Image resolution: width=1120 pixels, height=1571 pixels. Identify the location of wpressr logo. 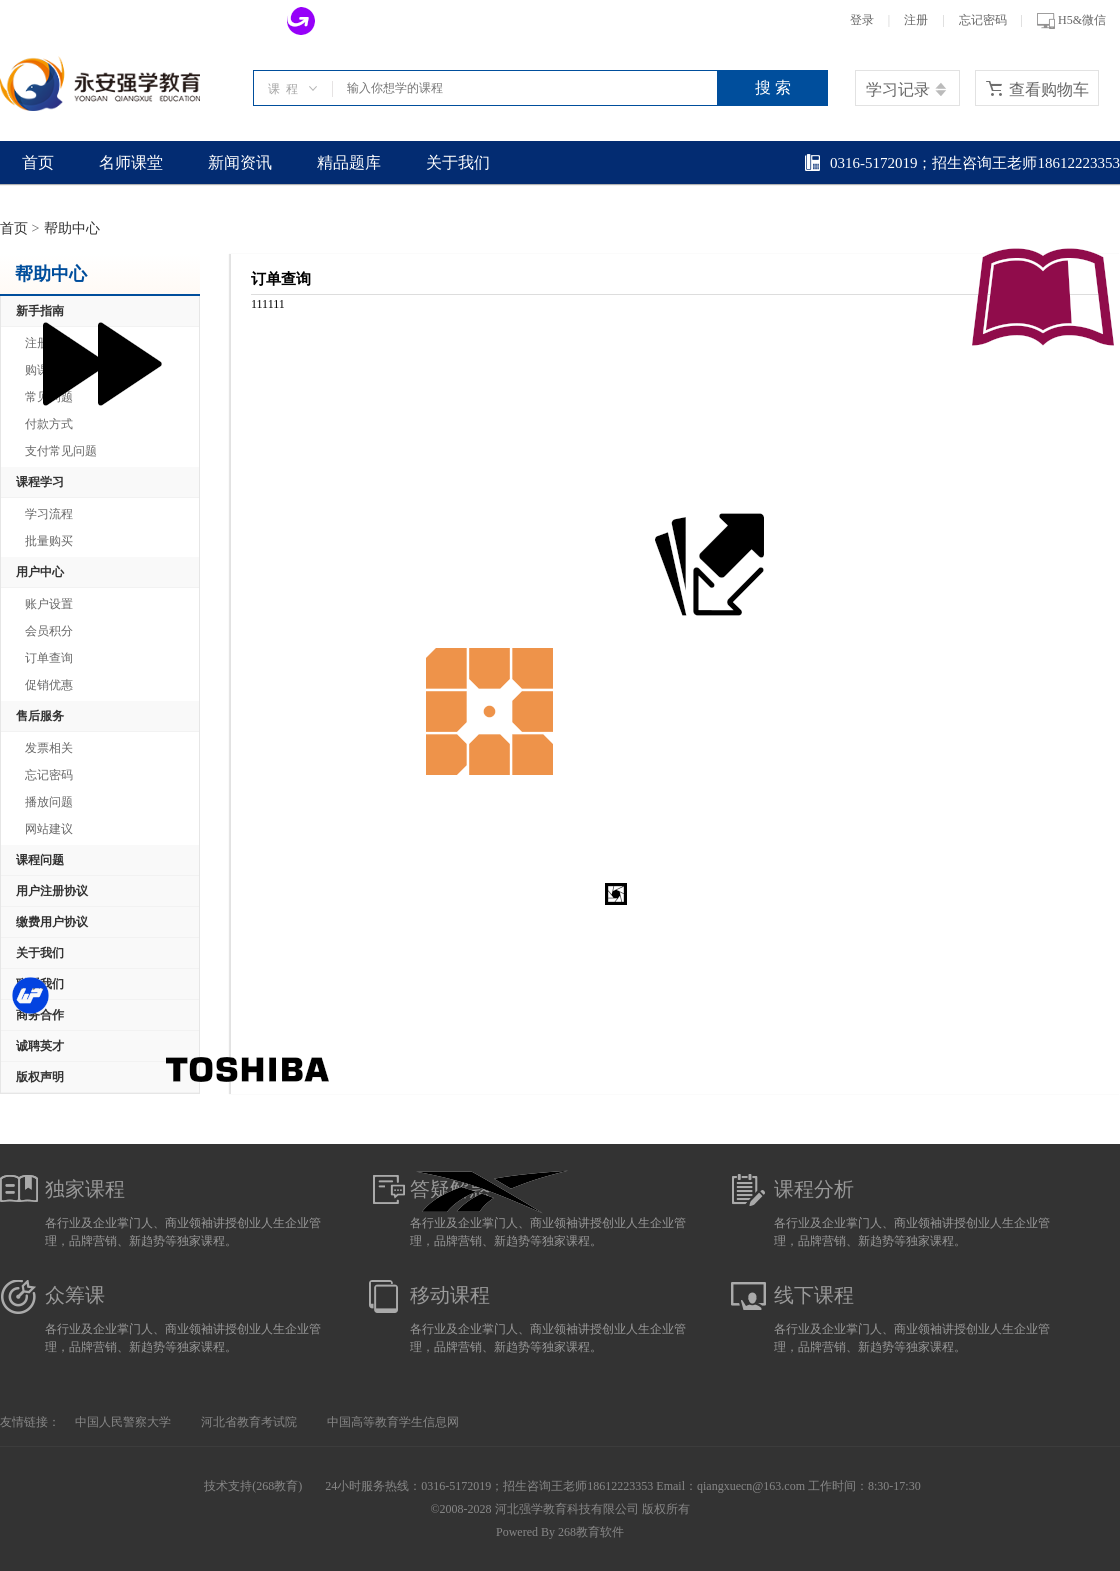
(30, 995).